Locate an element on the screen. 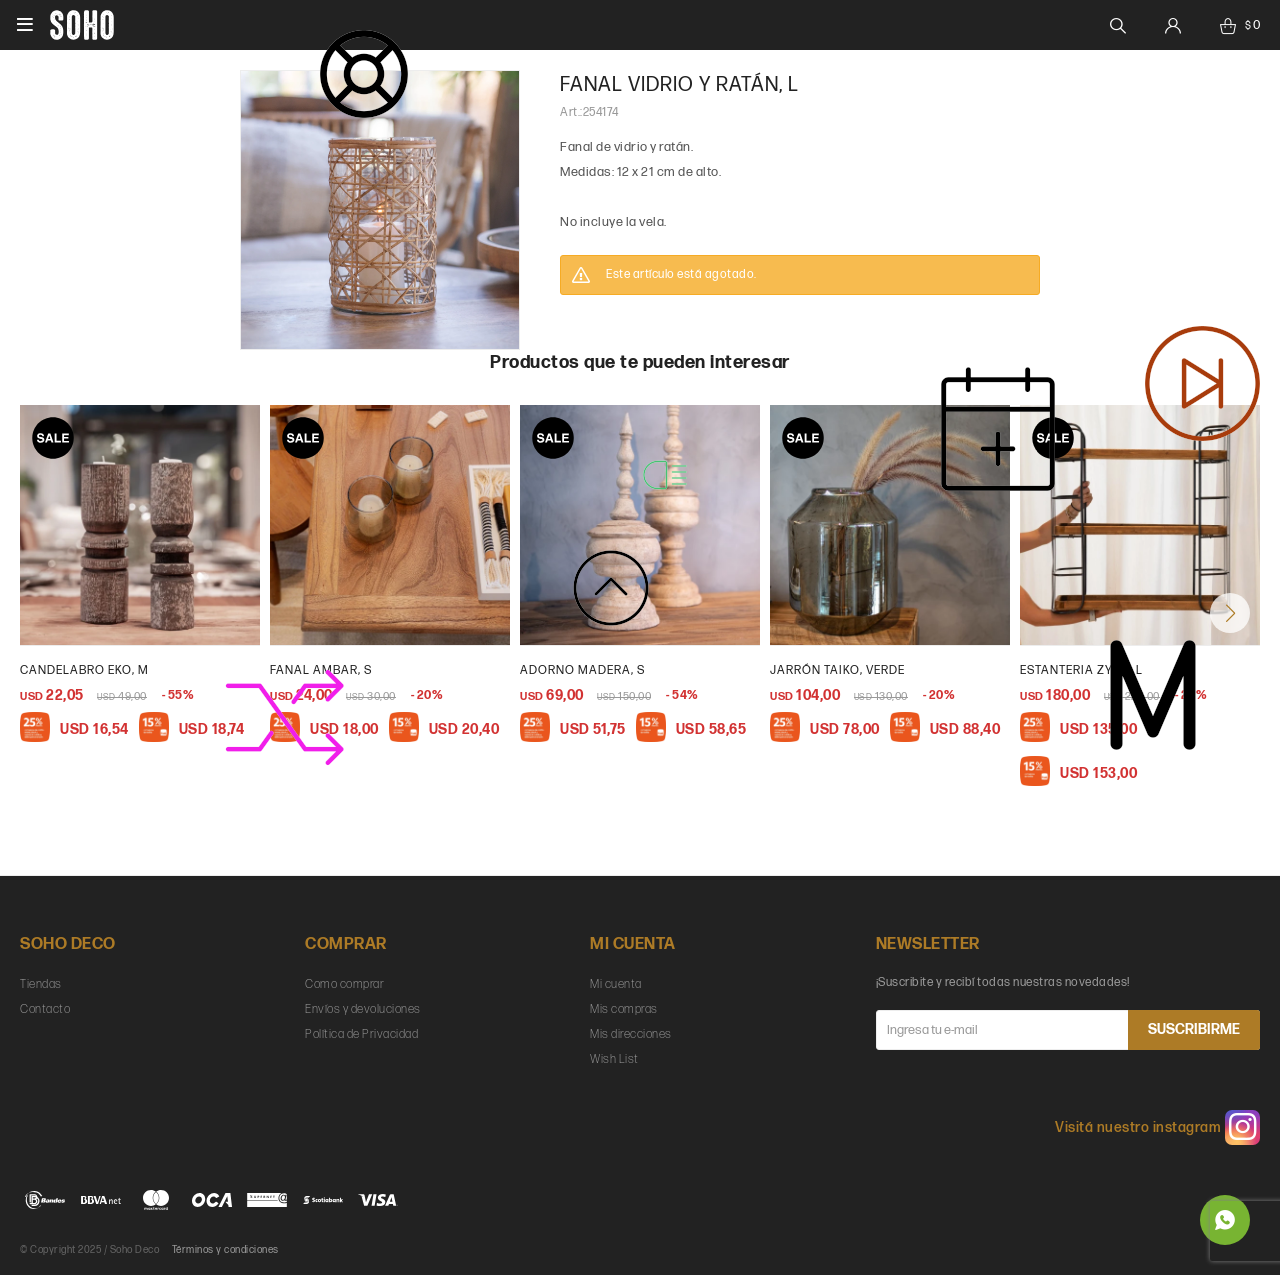 The width and height of the screenshot is (1280, 1275). indicates a label or category starting with "M" is located at coordinates (1153, 695).